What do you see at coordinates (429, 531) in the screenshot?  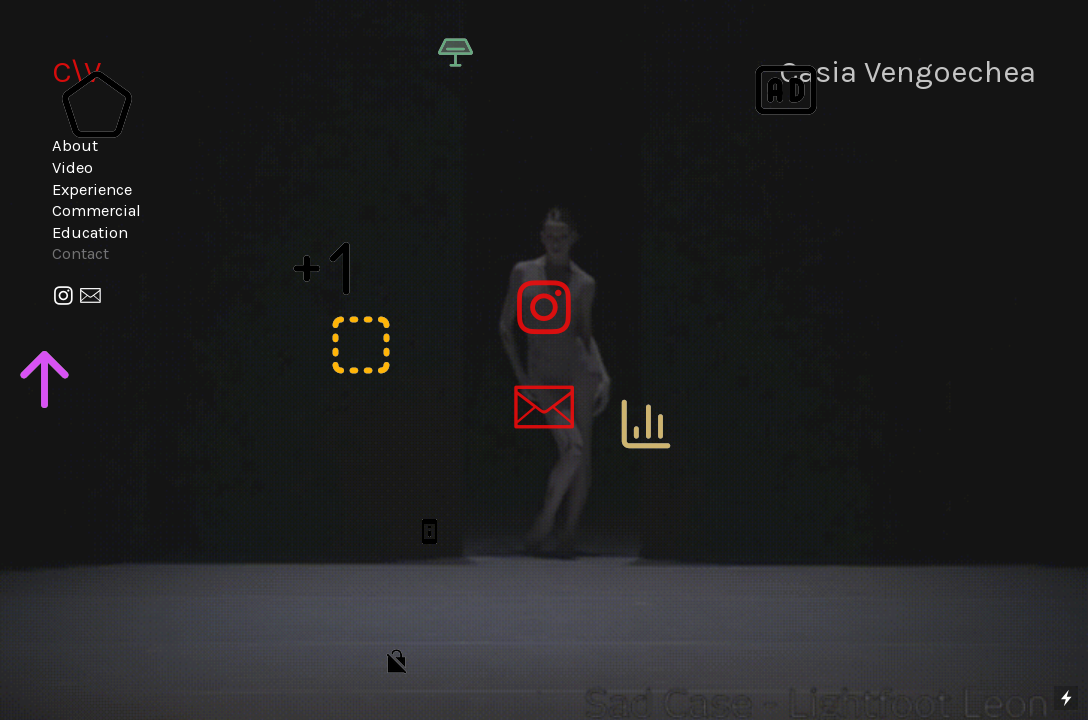 I see `view device information` at bounding box center [429, 531].